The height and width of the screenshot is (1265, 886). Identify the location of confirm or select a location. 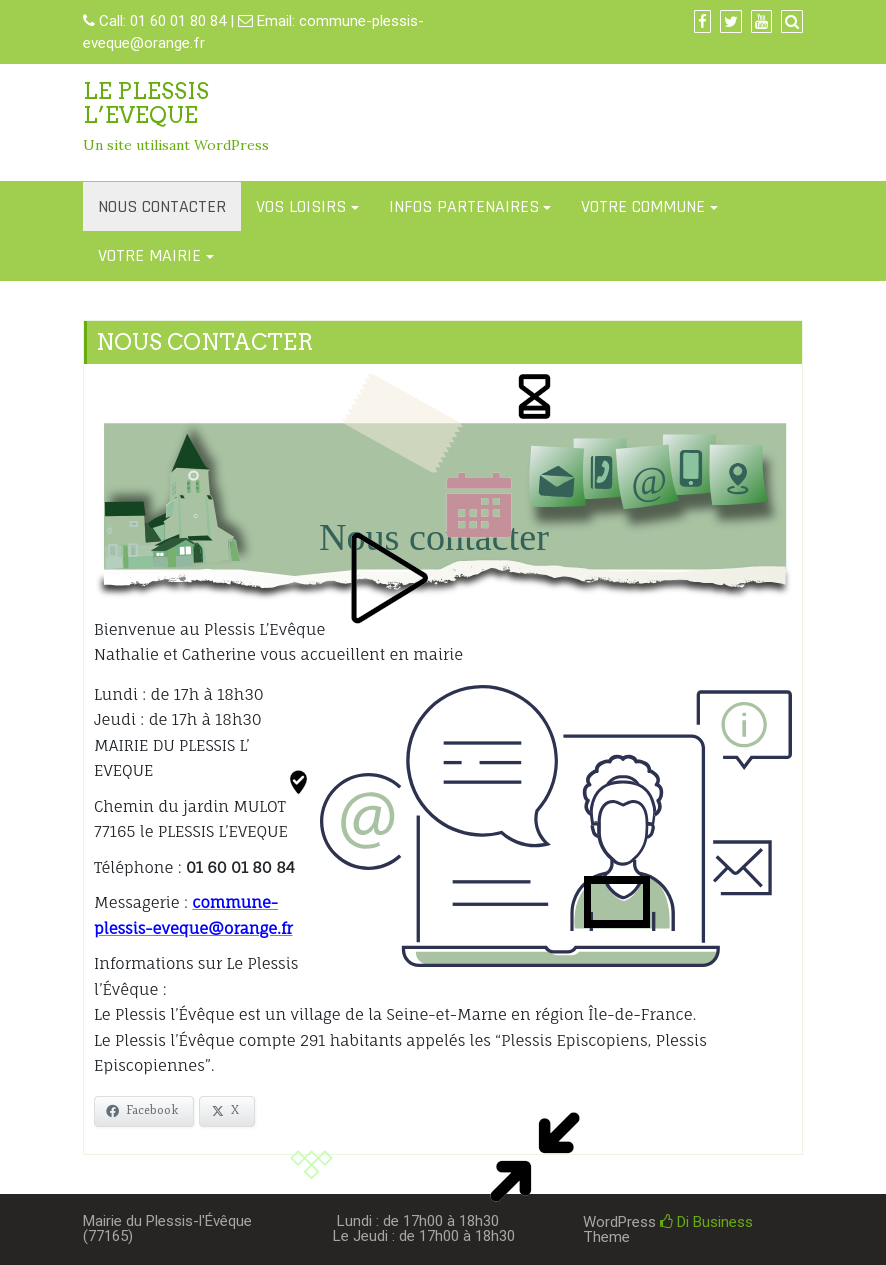
(298, 782).